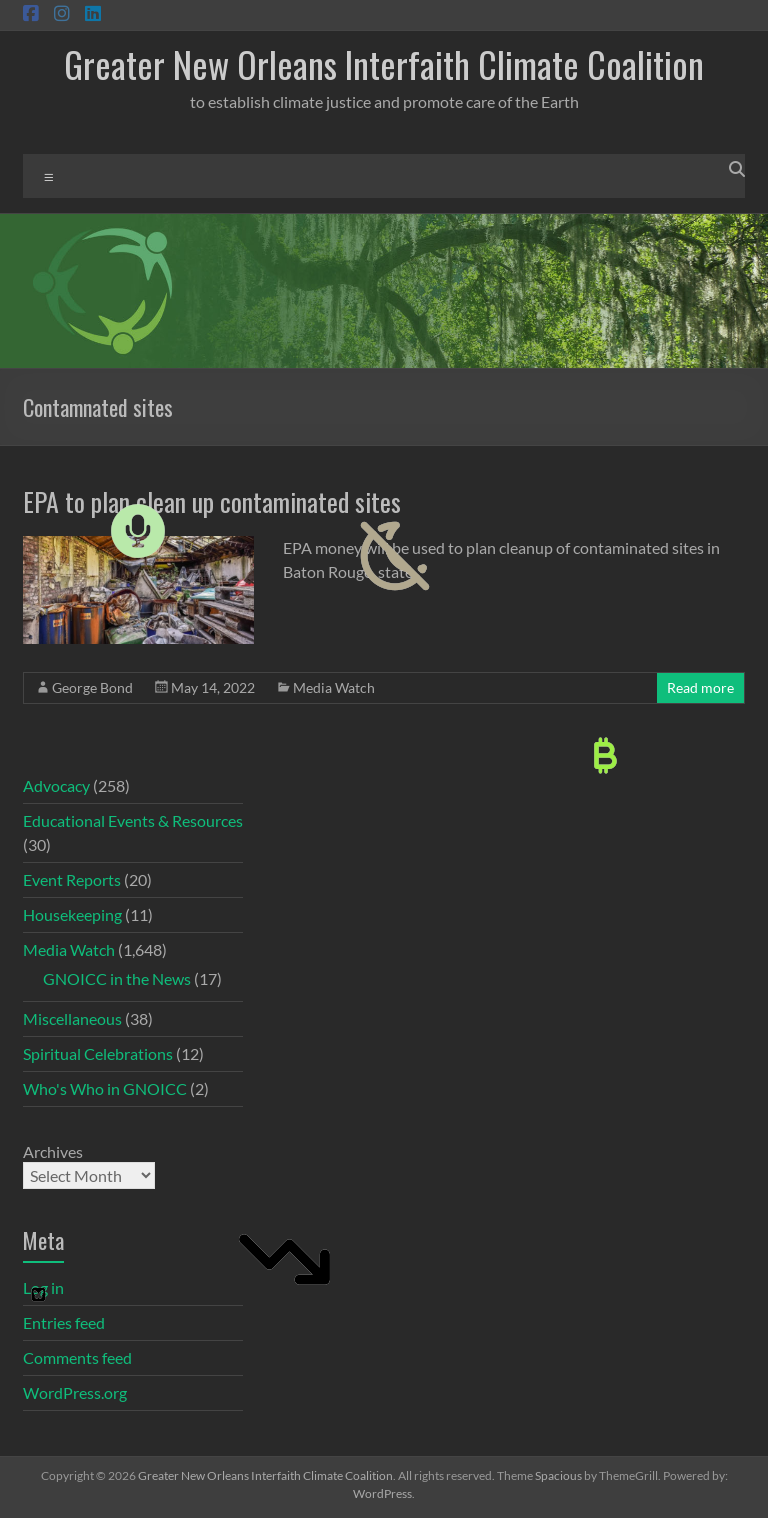 The height and width of the screenshot is (1518, 768). Describe the element at coordinates (605, 755) in the screenshot. I see `view bitcoin balance or wallet` at that location.